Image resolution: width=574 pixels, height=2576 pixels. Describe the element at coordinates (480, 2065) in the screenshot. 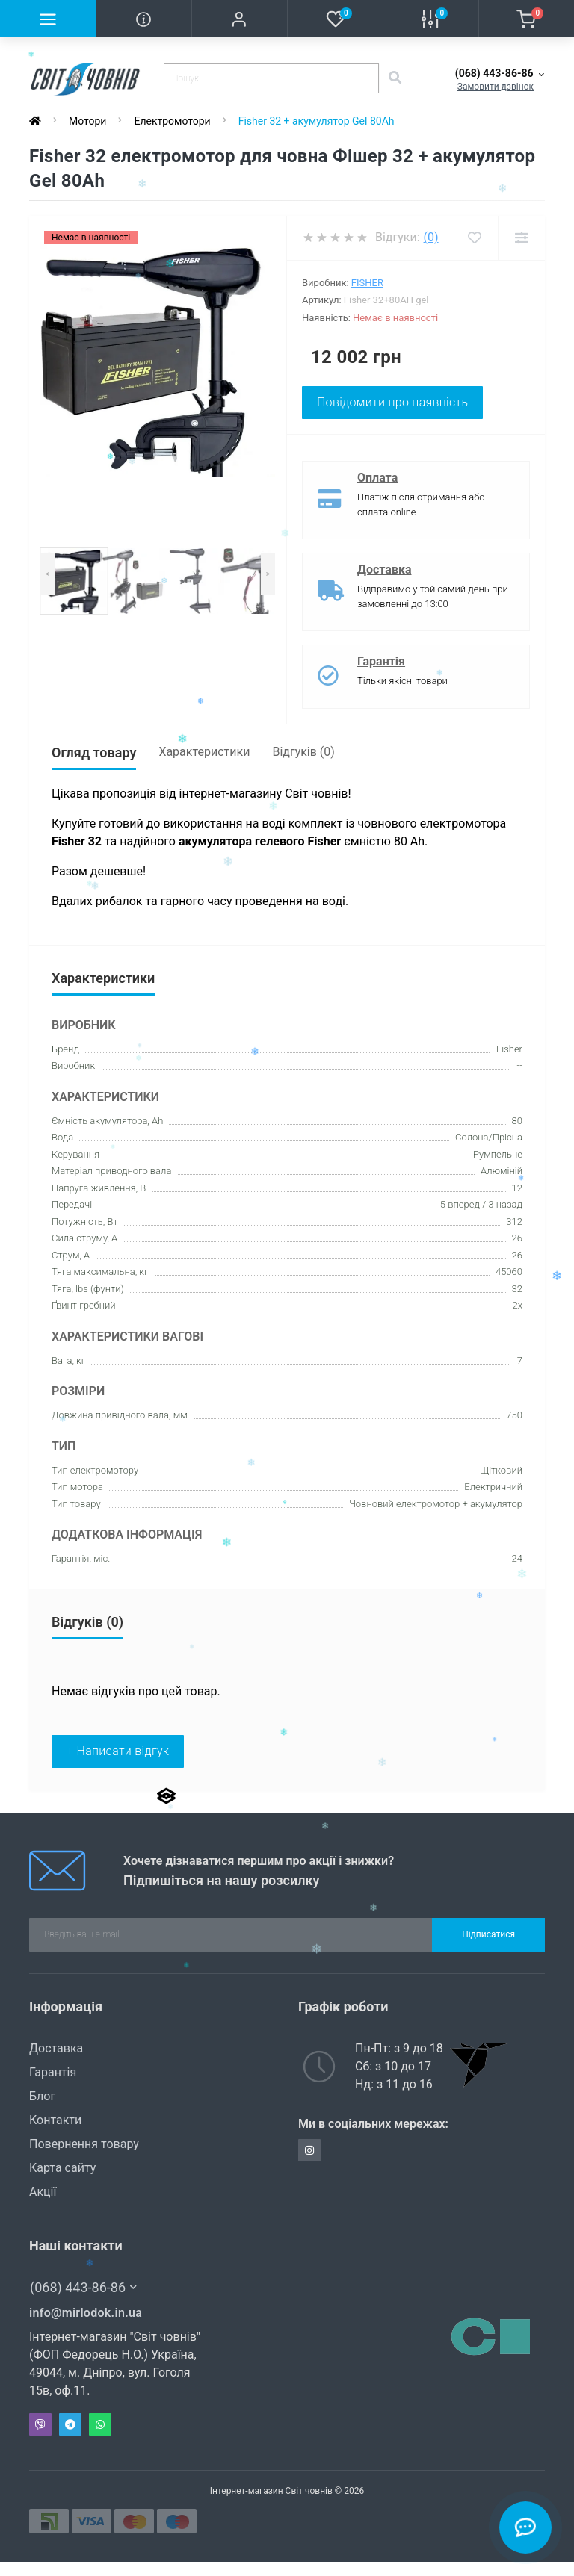

I see `visit freelancer.com website` at that location.